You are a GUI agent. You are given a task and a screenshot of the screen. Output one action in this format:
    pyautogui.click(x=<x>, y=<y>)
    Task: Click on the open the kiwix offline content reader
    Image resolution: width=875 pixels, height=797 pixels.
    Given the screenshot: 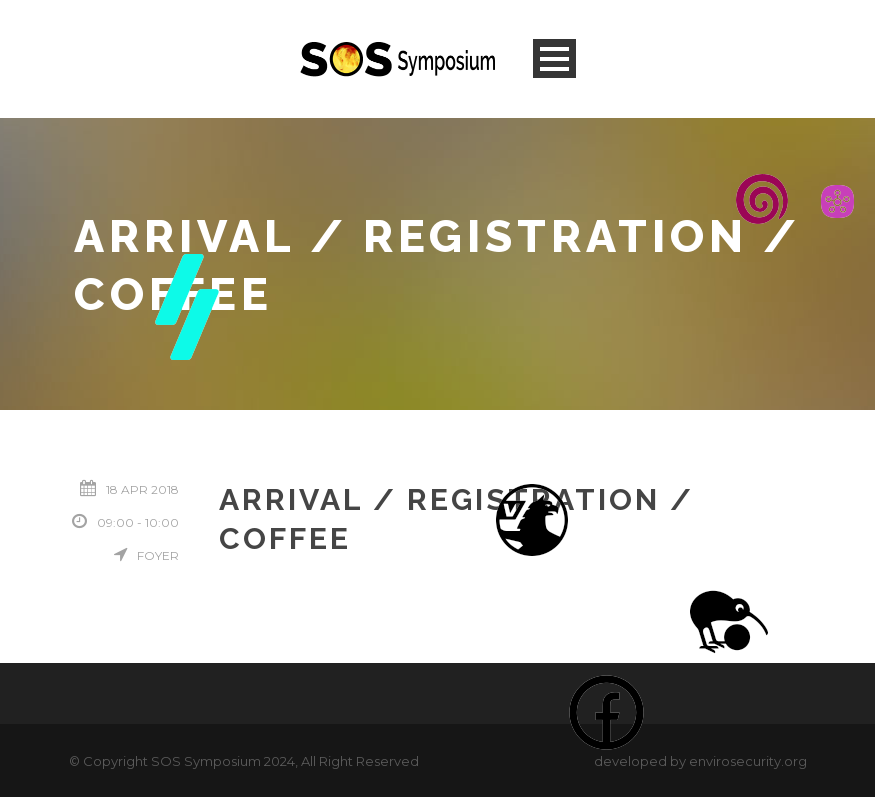 What is the action you would take?
    pyautogui.click(x=729, y=622)
    